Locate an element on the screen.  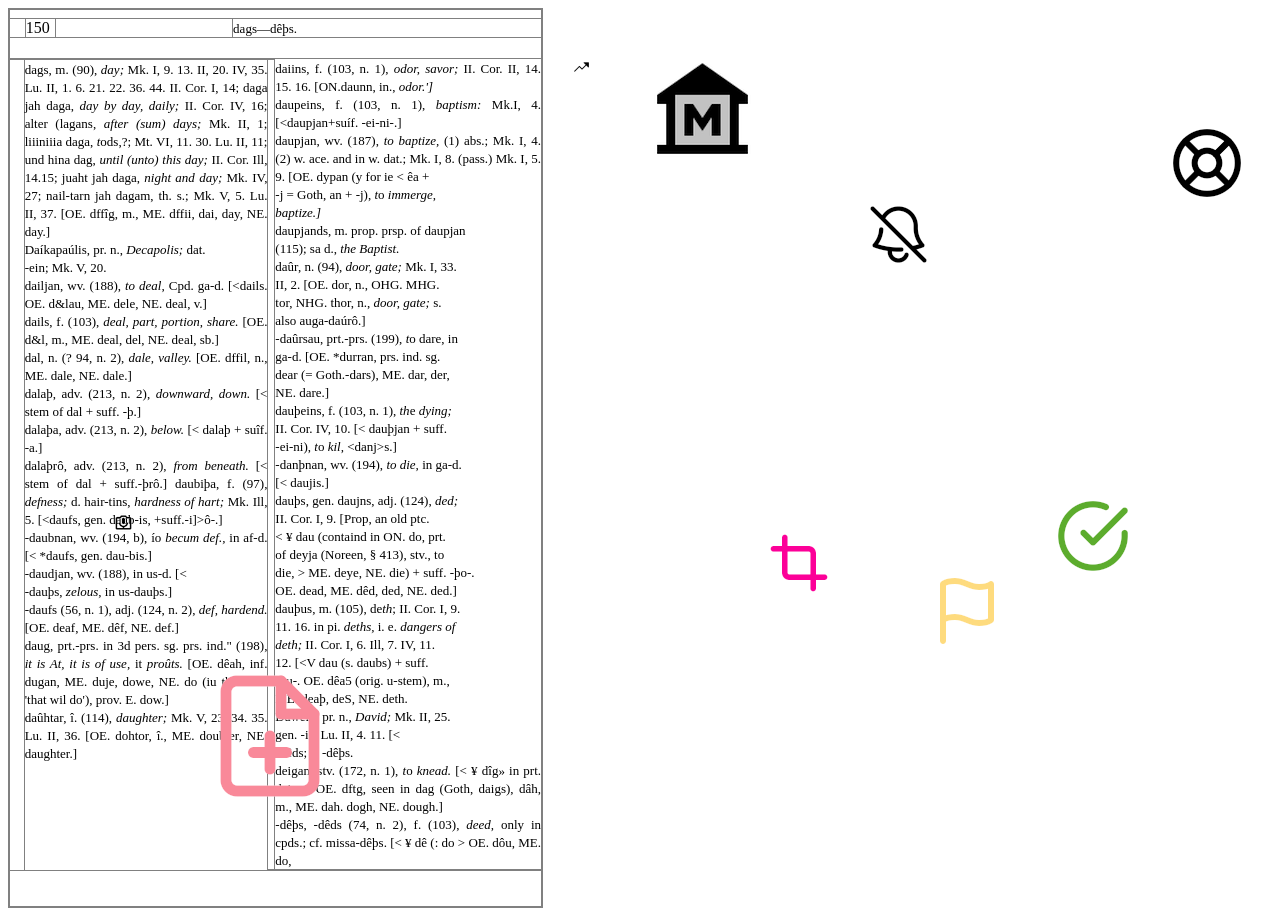
flag or report content is located at coordinates (967, 611).